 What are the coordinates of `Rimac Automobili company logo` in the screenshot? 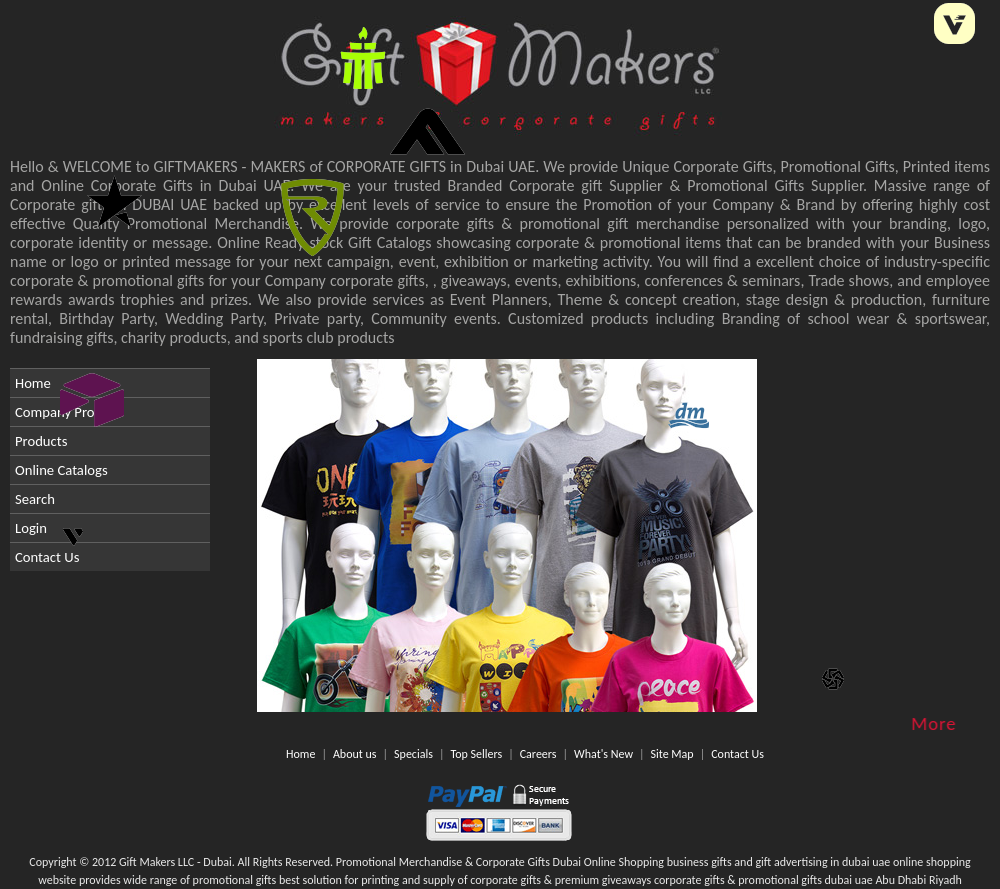 It's located at (312, 217).